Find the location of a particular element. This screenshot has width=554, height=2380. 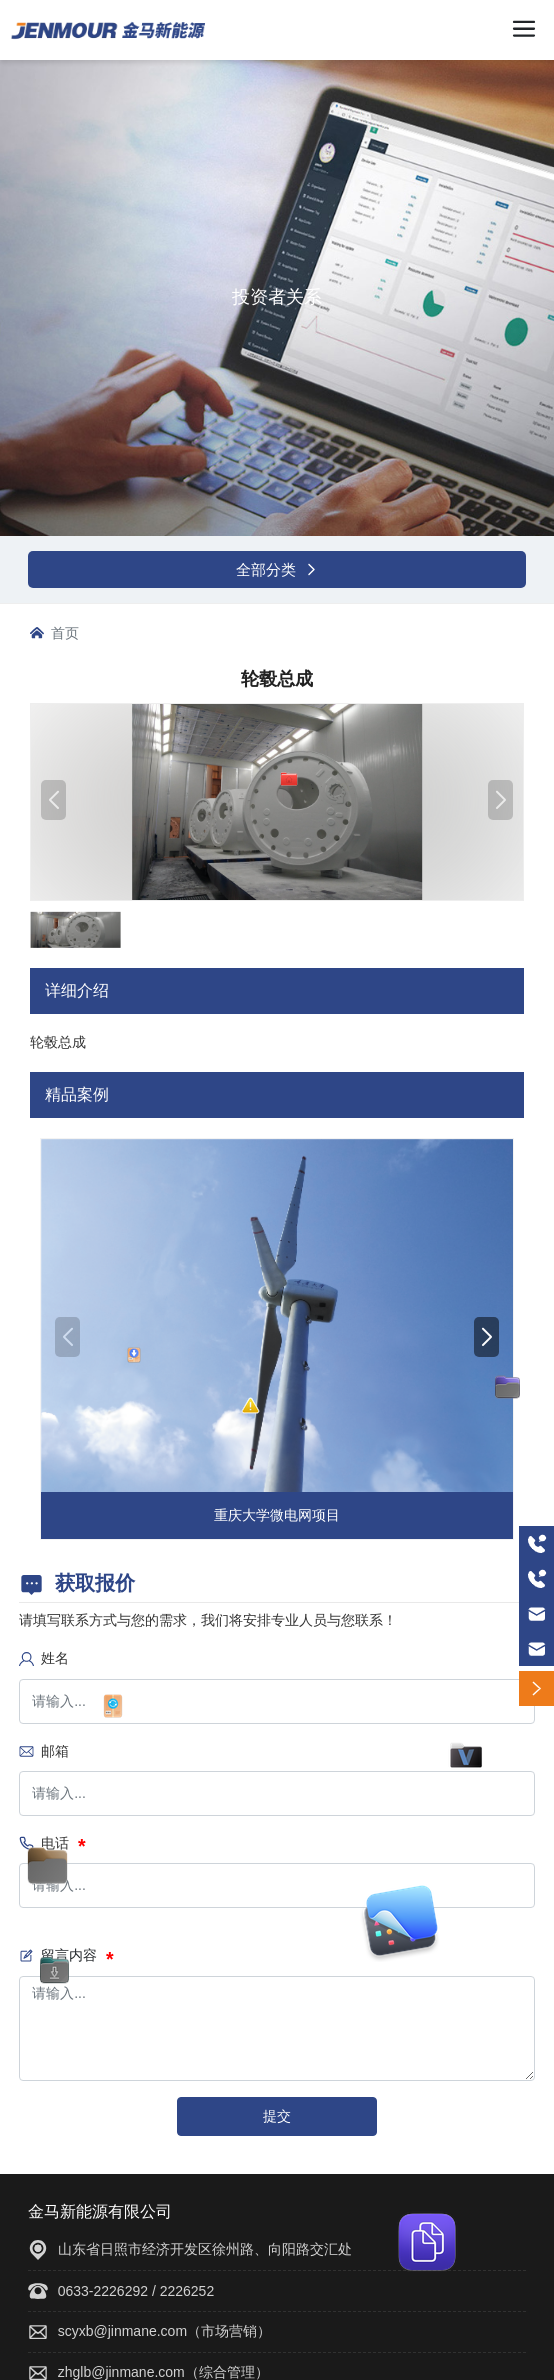

system package upgrade in progress is located at coordinates (113, 1706).